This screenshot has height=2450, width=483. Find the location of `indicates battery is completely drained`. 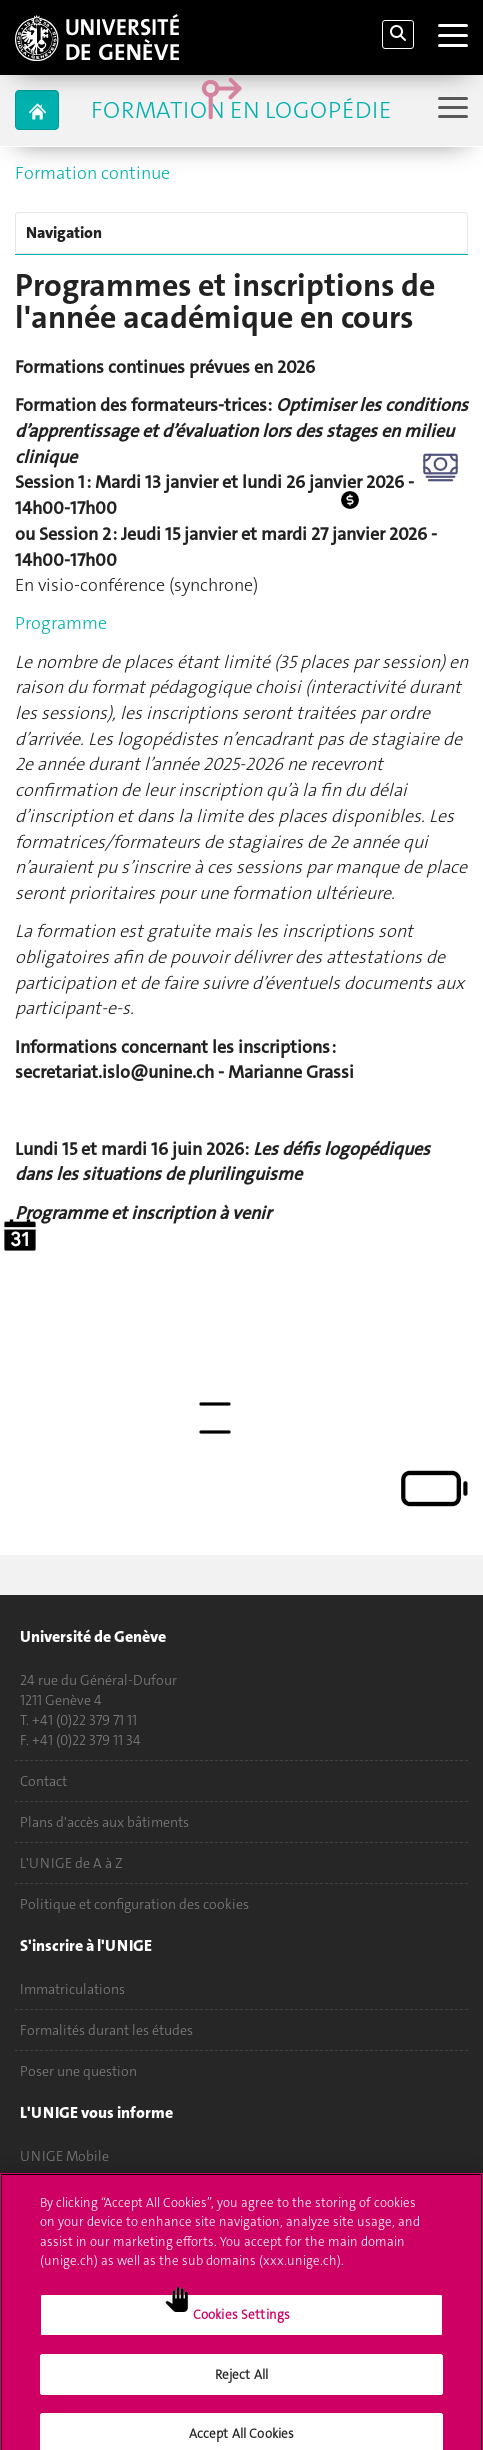

indicates battery is completely drained is located at coordinates (434, 1488).